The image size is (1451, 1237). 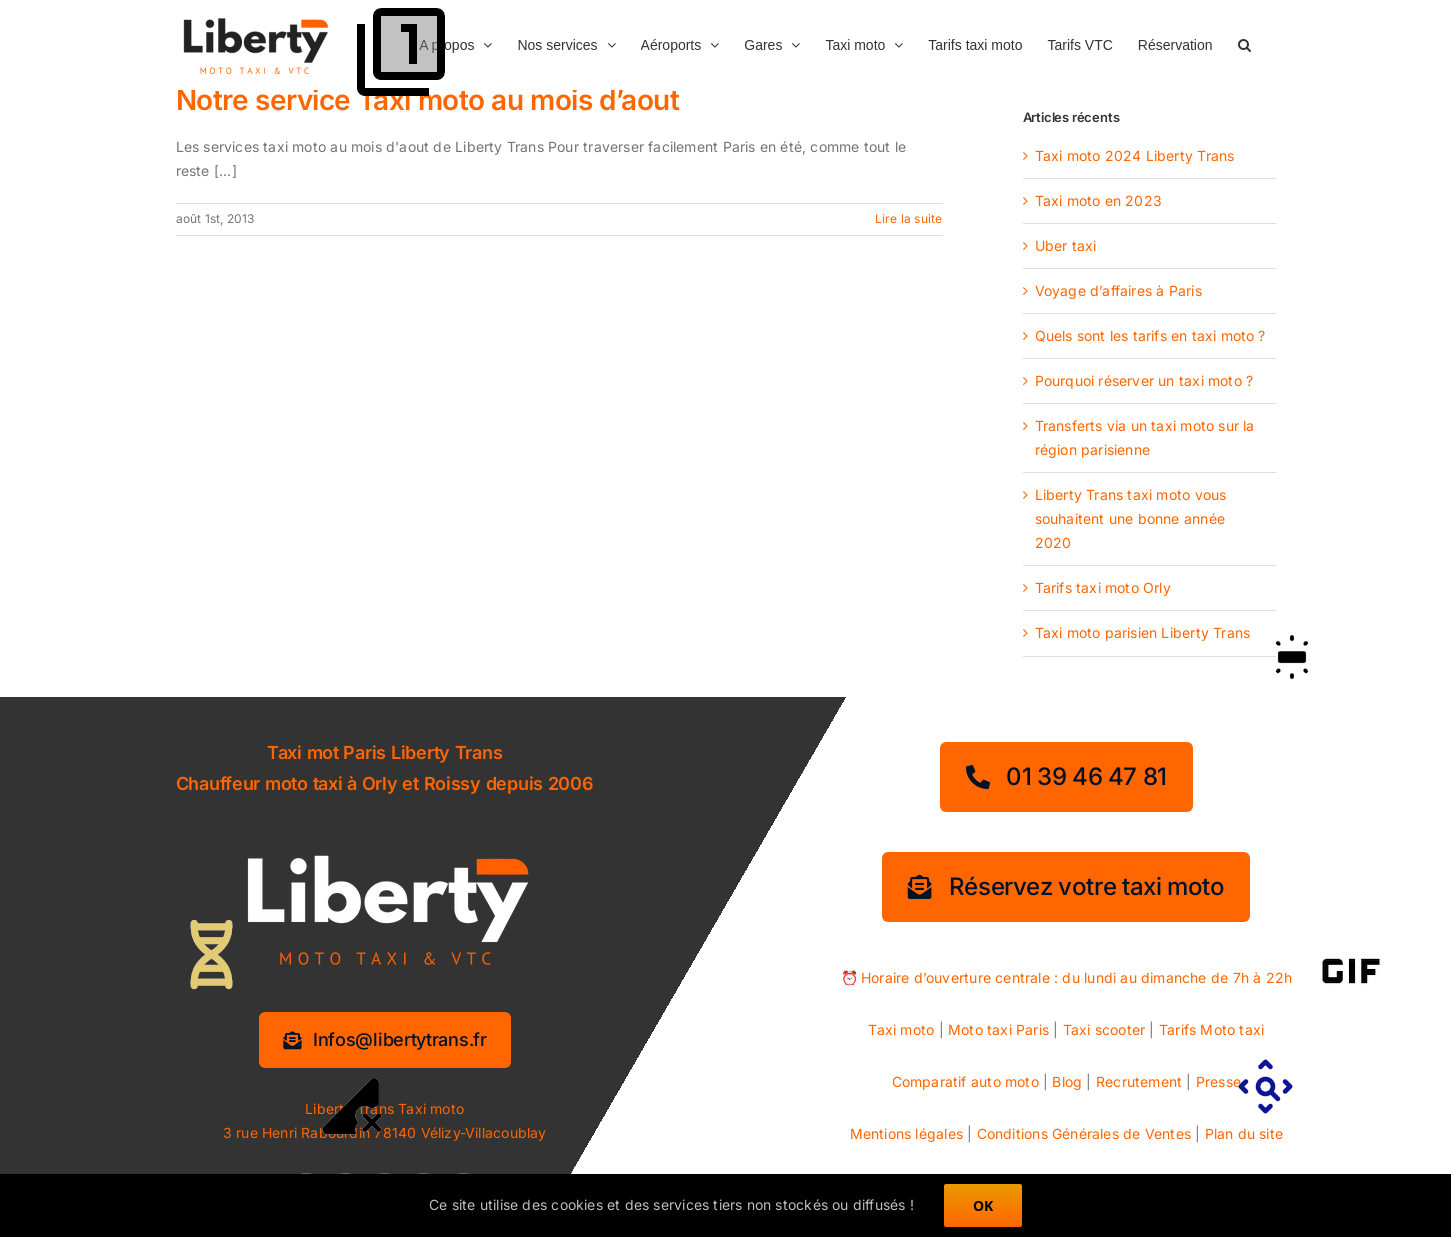 What do you see at coordinates (211, 954) in the screenshot?
I see `view genetic or DNA information` at bounding box center [211, 954].